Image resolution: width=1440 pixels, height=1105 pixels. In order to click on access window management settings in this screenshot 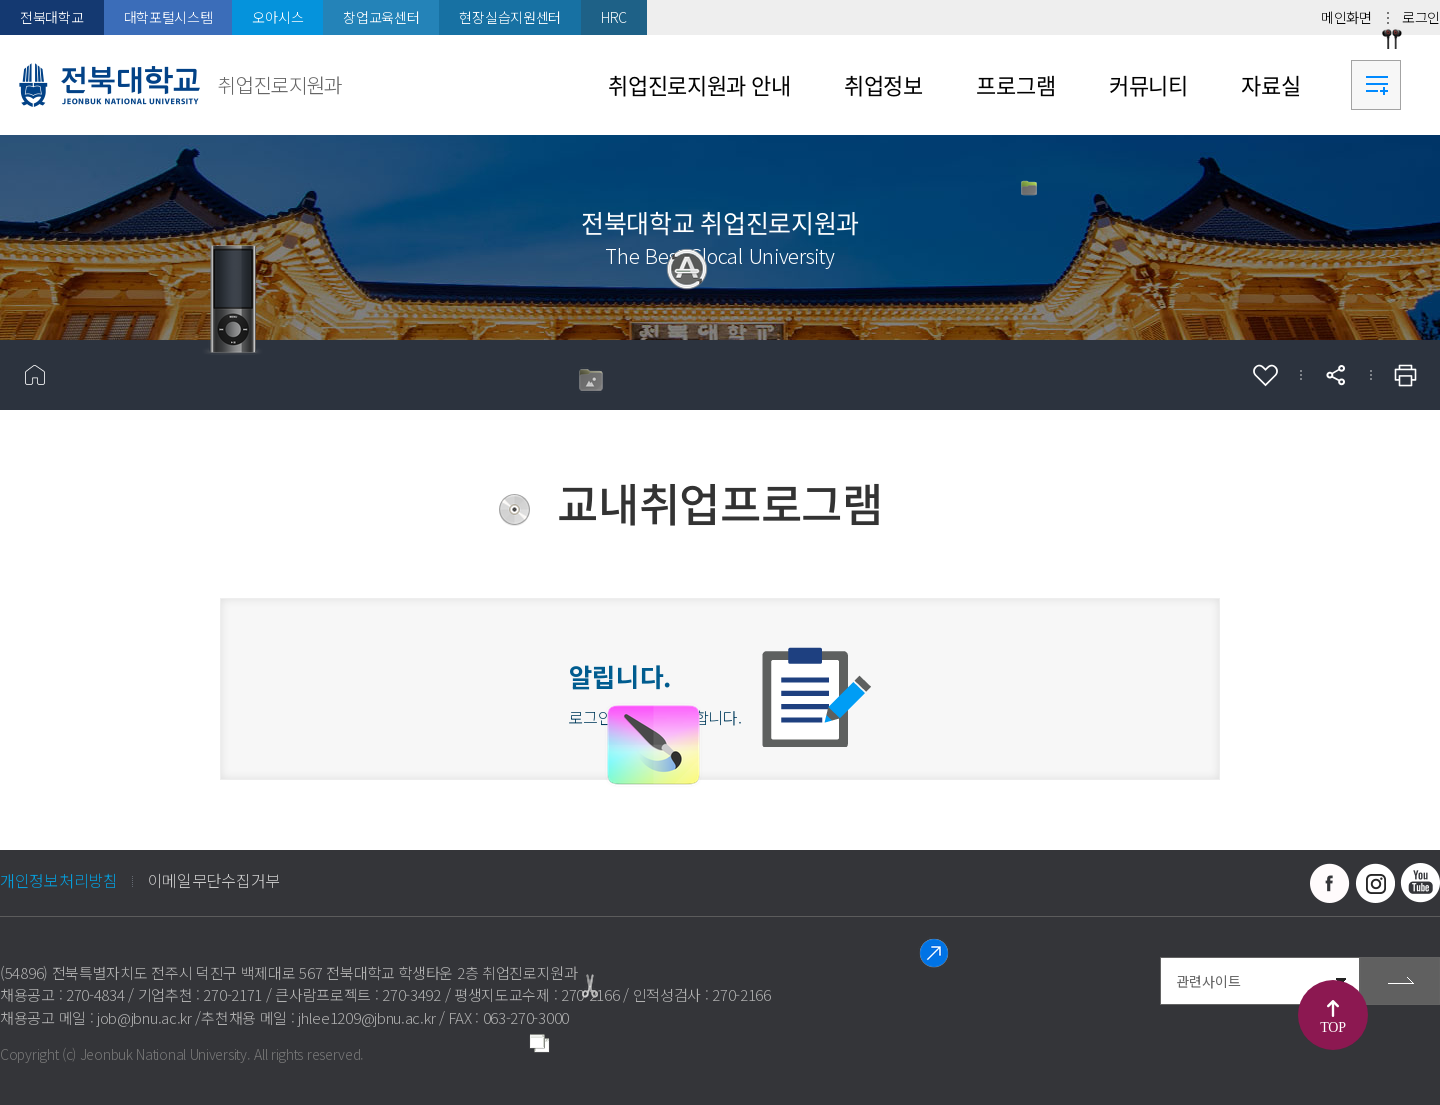, I will do `click(539, 1043)`.